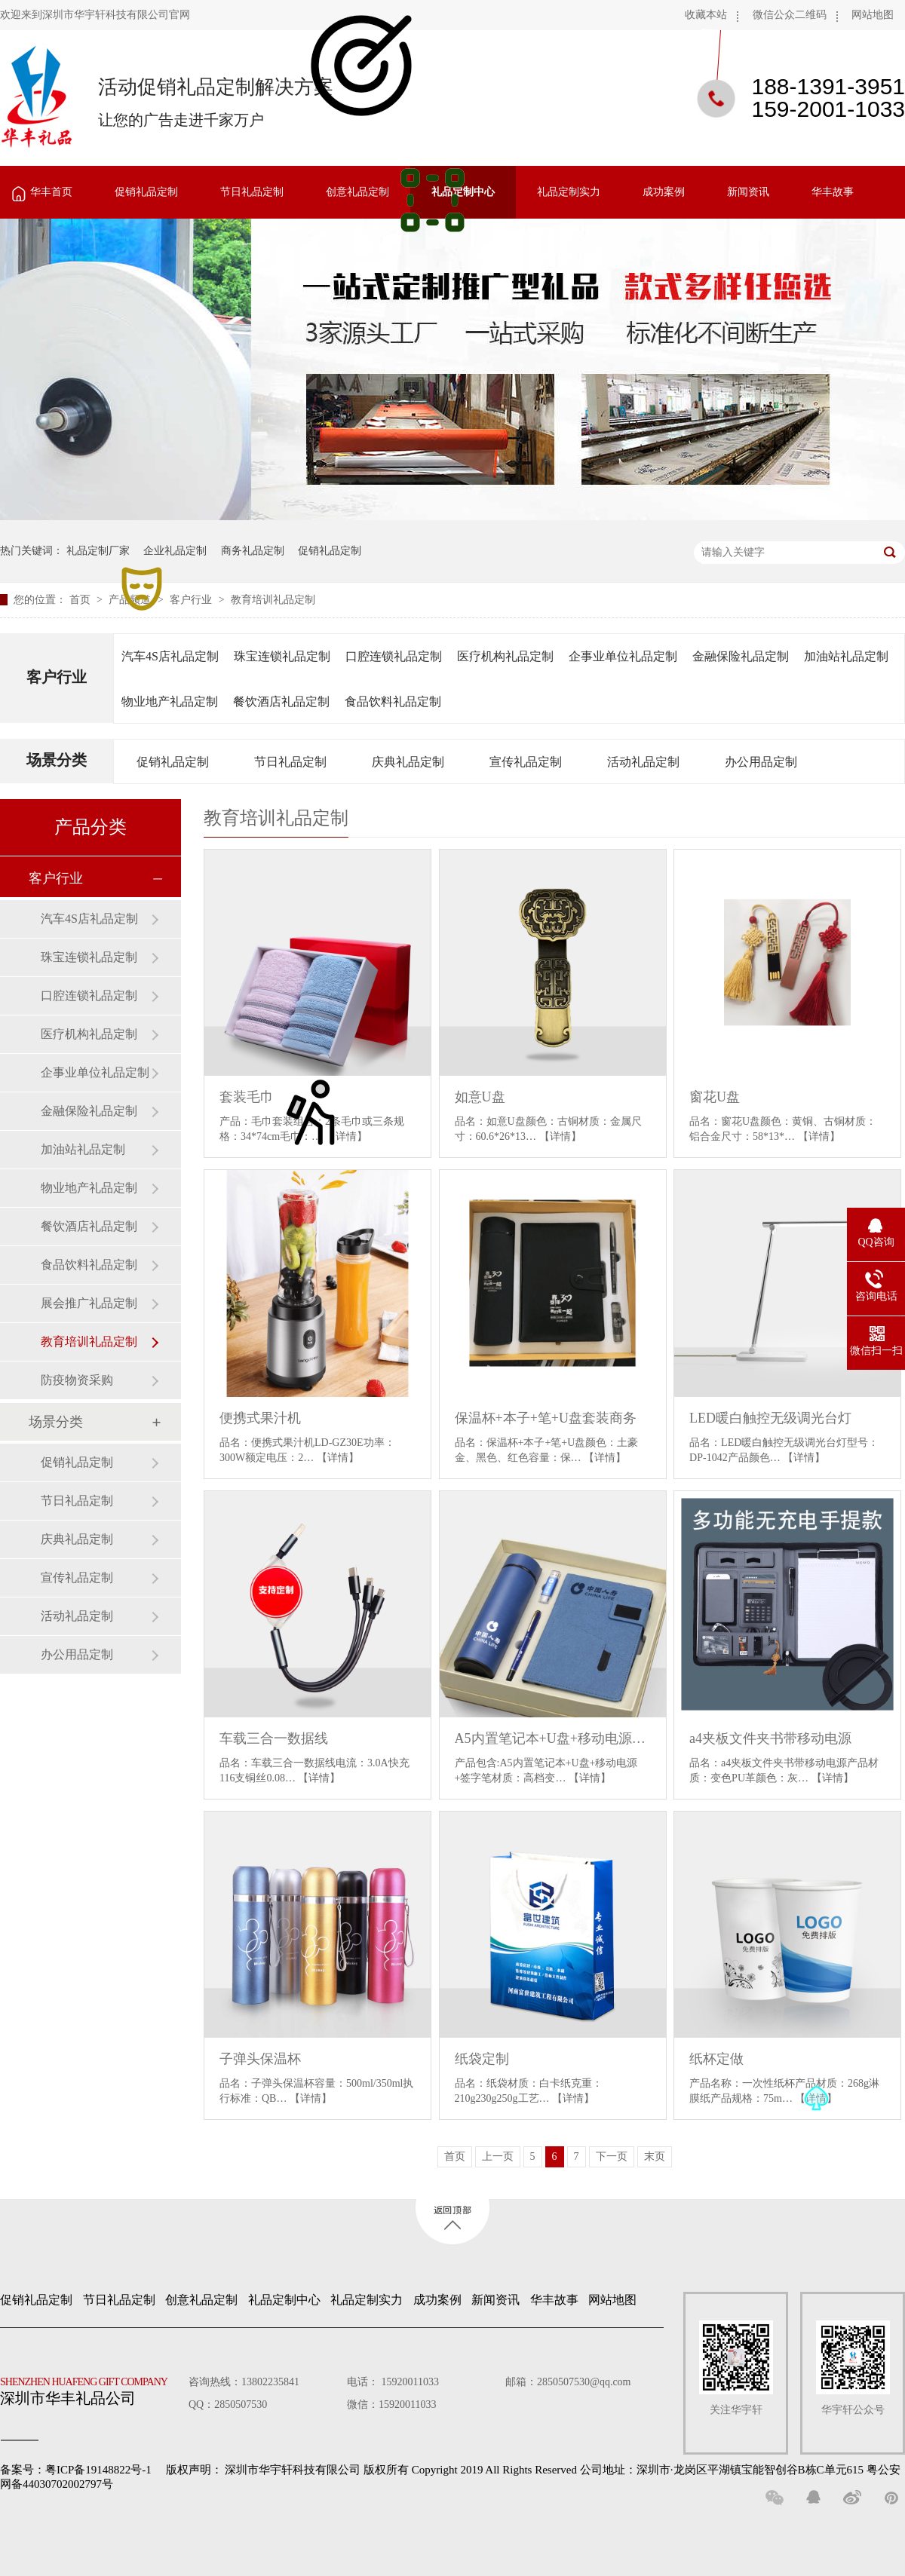 The width and height of the screenshot is (905, 2576). What do you see at coordinates (432, 200) in the screenshot?
I see `adjust transformation anchor point` at bounding box center [432, 200].